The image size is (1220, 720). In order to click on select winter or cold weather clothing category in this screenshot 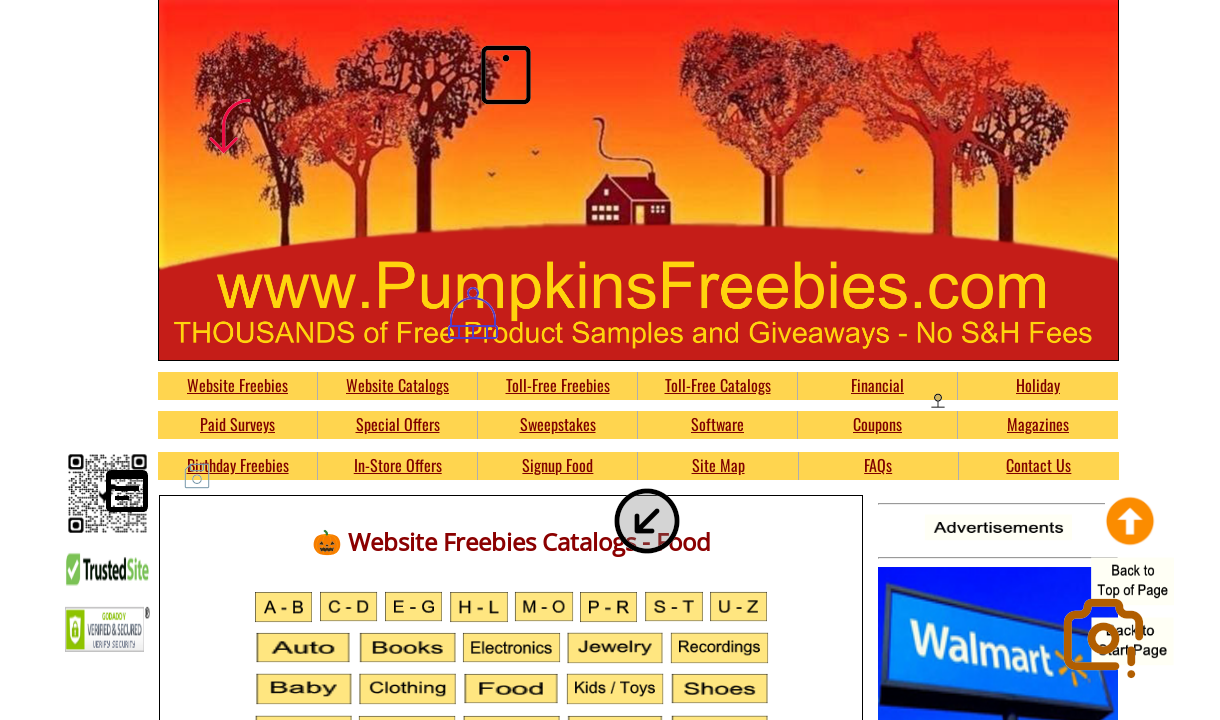, I will do `click(473, 316)`.